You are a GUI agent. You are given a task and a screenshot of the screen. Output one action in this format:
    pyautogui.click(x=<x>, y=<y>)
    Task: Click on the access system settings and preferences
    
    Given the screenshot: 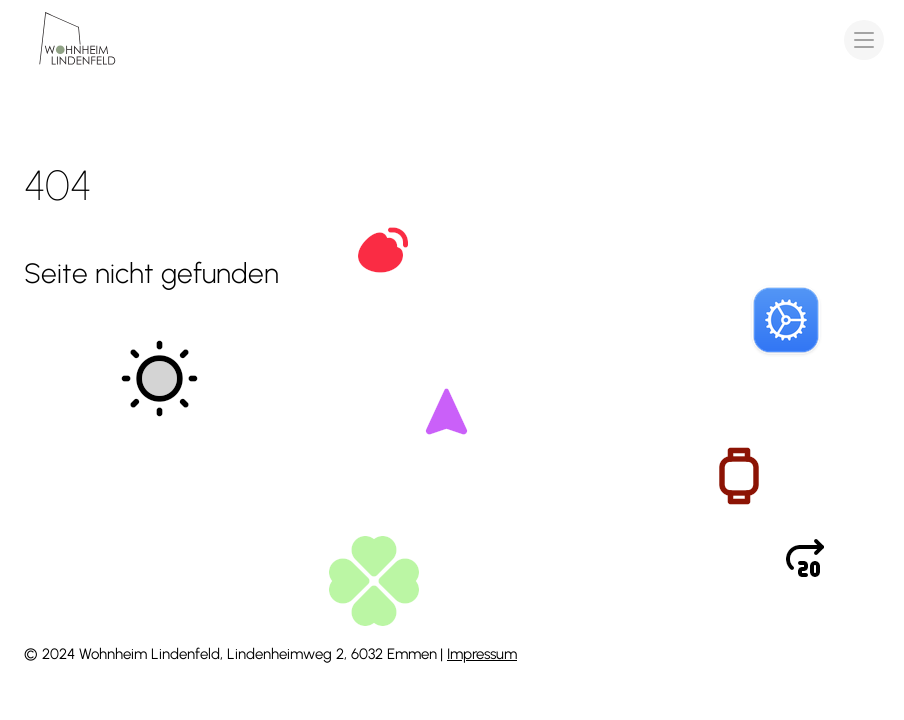 What is the action you would take?
    pyautogui.click(x=786, y=320)
    